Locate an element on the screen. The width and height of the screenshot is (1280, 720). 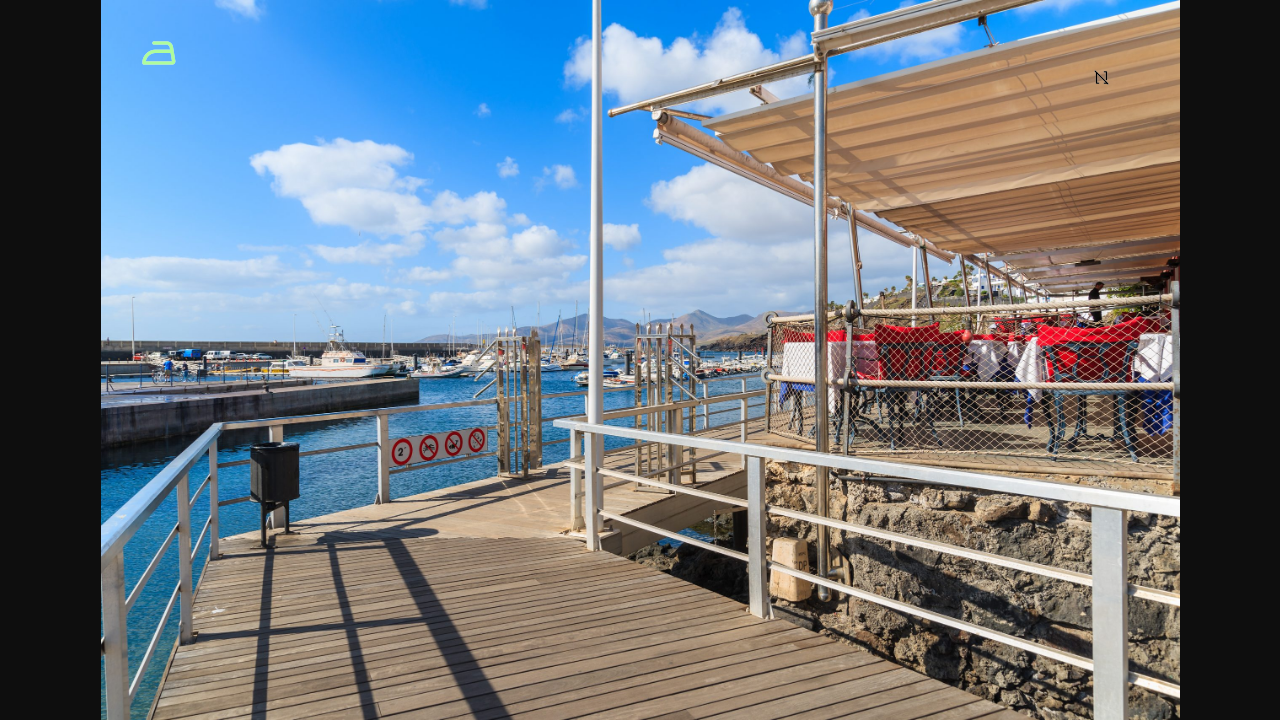
disable code block or syntax formatting is located at coordinates (1101, 77).